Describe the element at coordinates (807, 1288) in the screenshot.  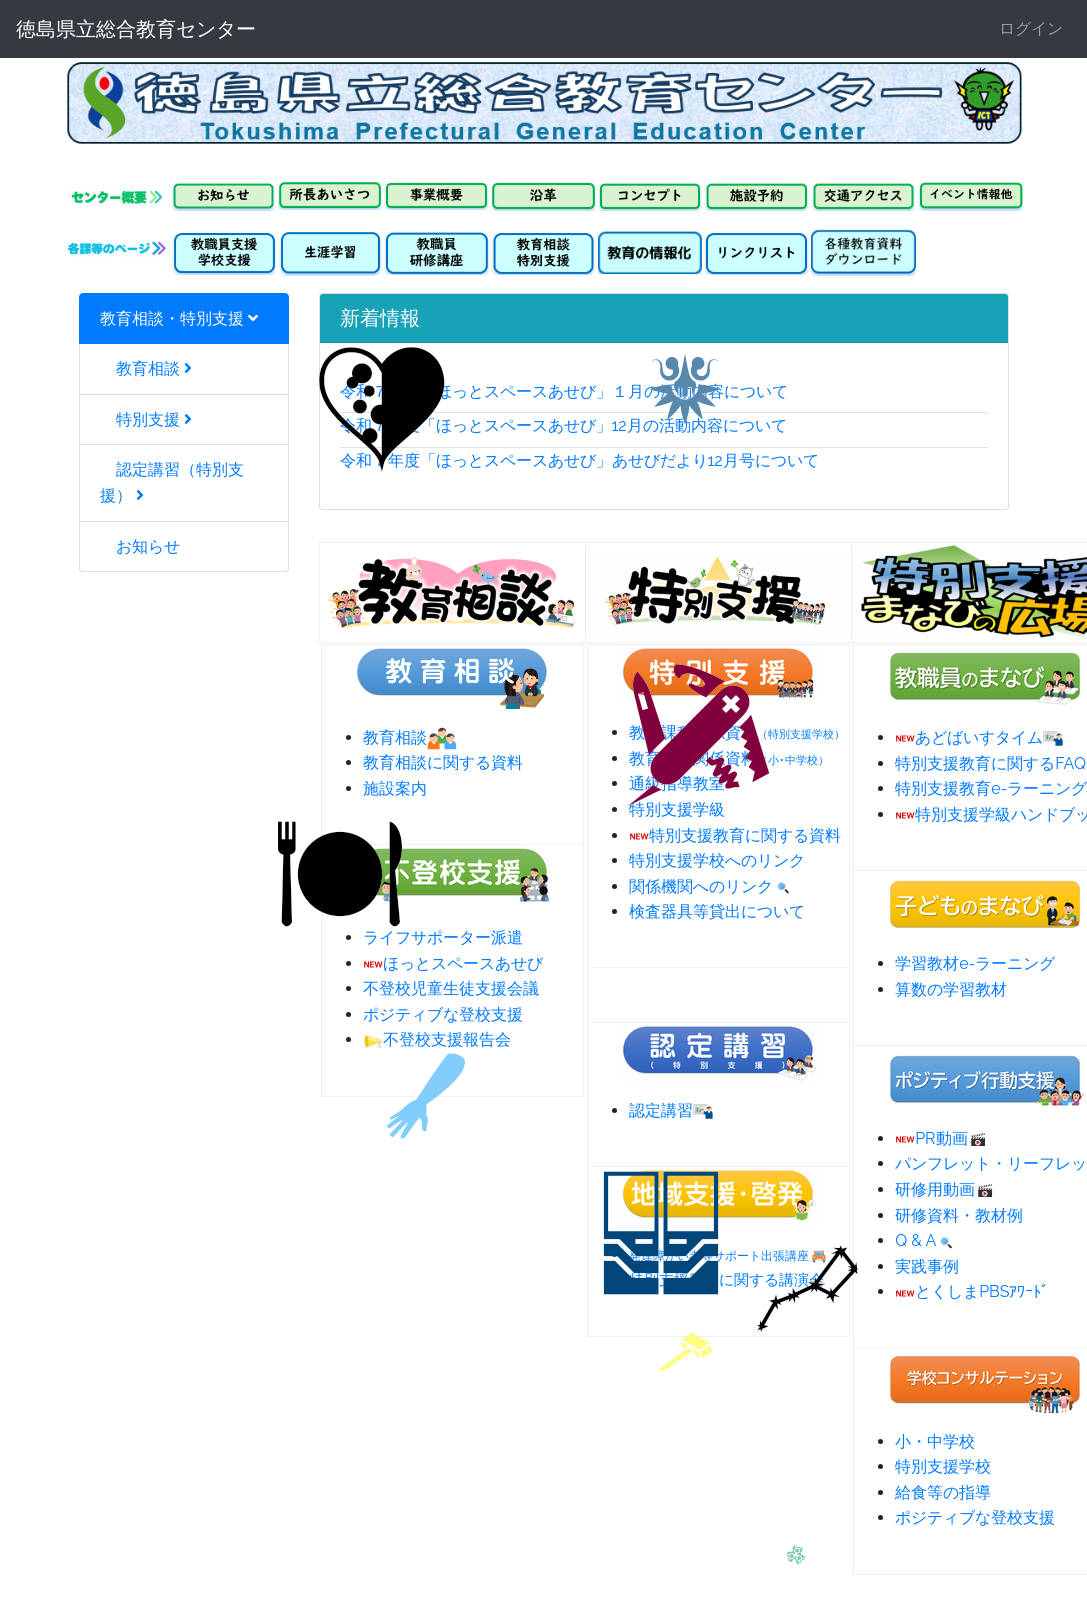
I see `view ursa major constellation` at that location.